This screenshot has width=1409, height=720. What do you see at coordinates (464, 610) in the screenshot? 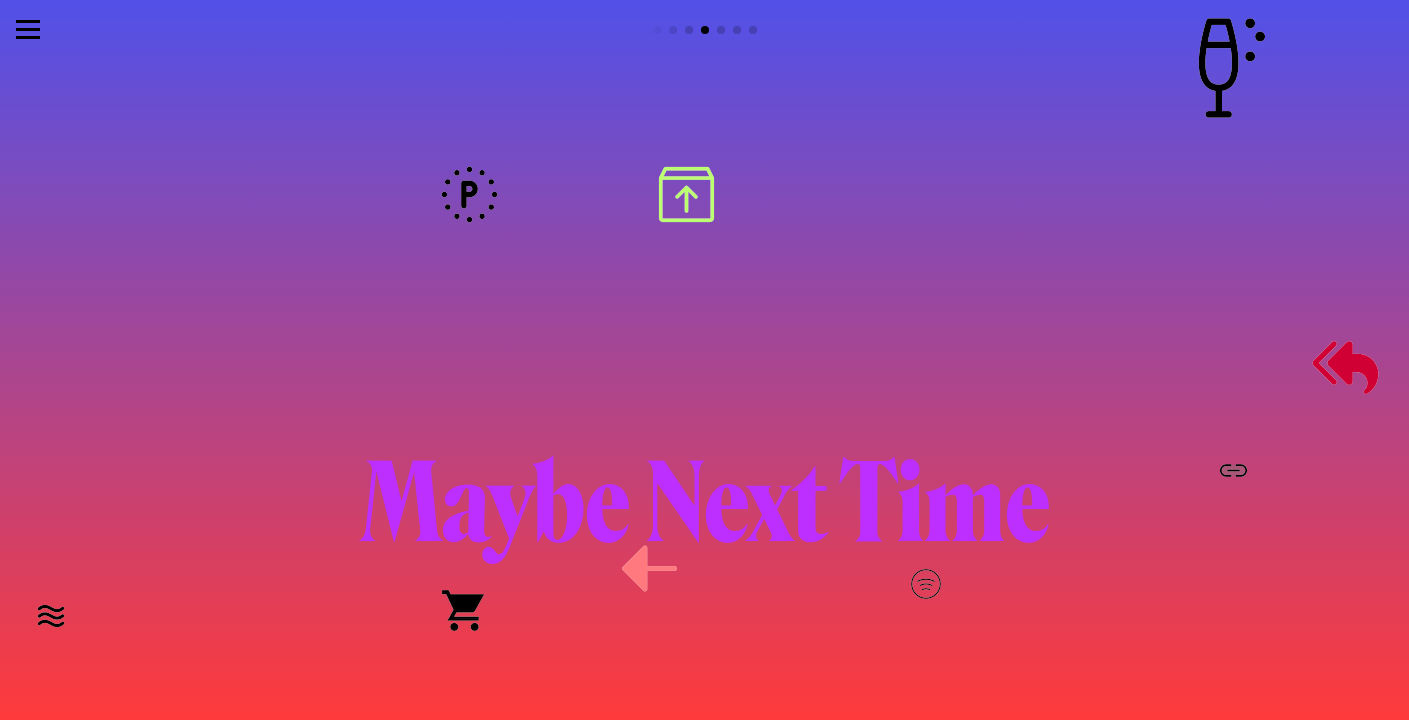
I see `view your shopping cart` at bounding box center [464, 610].